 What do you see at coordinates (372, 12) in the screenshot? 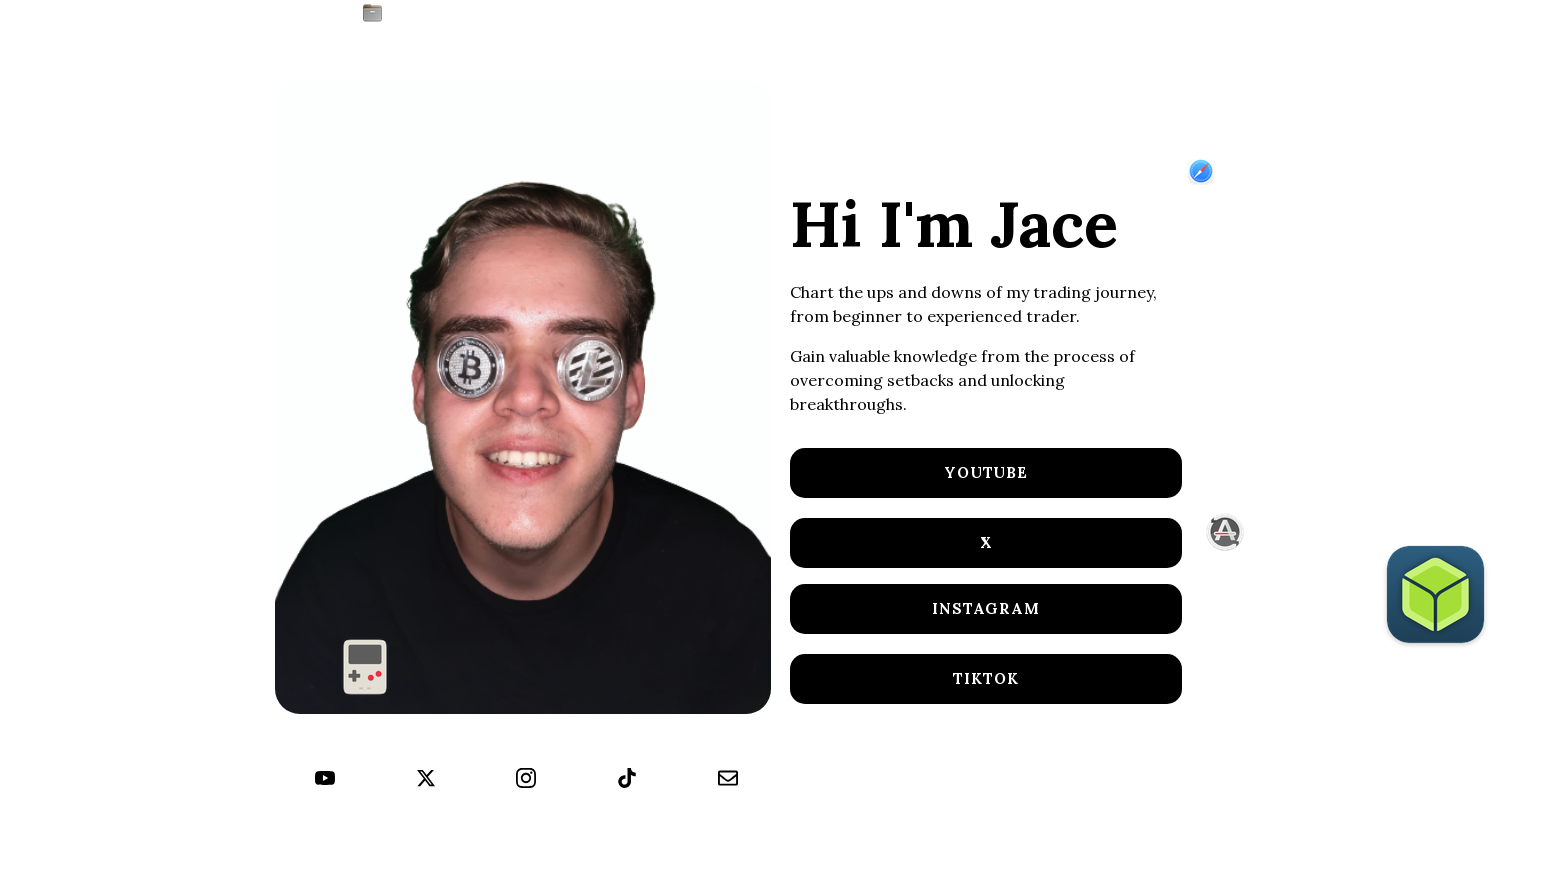
I see `open the nautilus file manager` at bounding box center [372, 12].